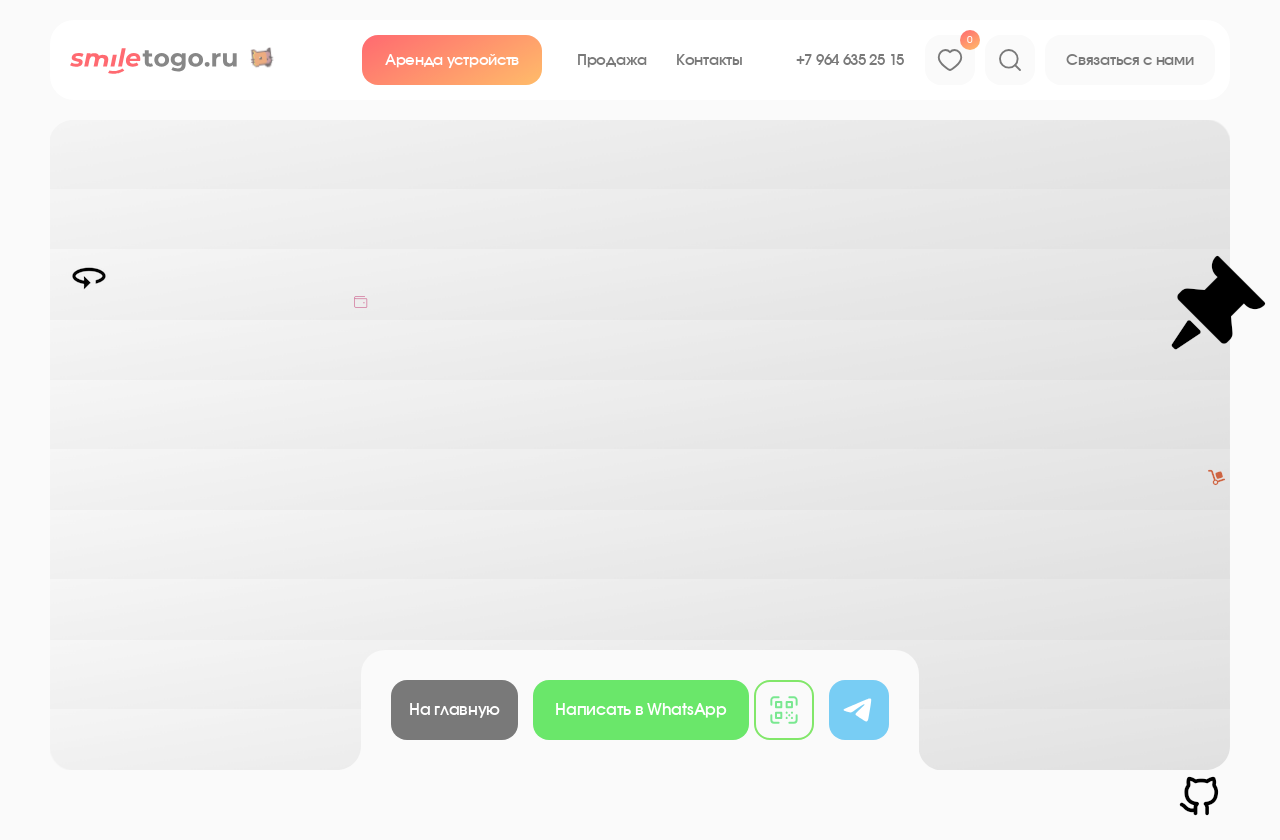 This screenshot has width=1280, height=840. What do you see at coordinates (1216, 477) in the screenshot?
I see `access shipping or delivery options` at bounding box center [1216, 477].